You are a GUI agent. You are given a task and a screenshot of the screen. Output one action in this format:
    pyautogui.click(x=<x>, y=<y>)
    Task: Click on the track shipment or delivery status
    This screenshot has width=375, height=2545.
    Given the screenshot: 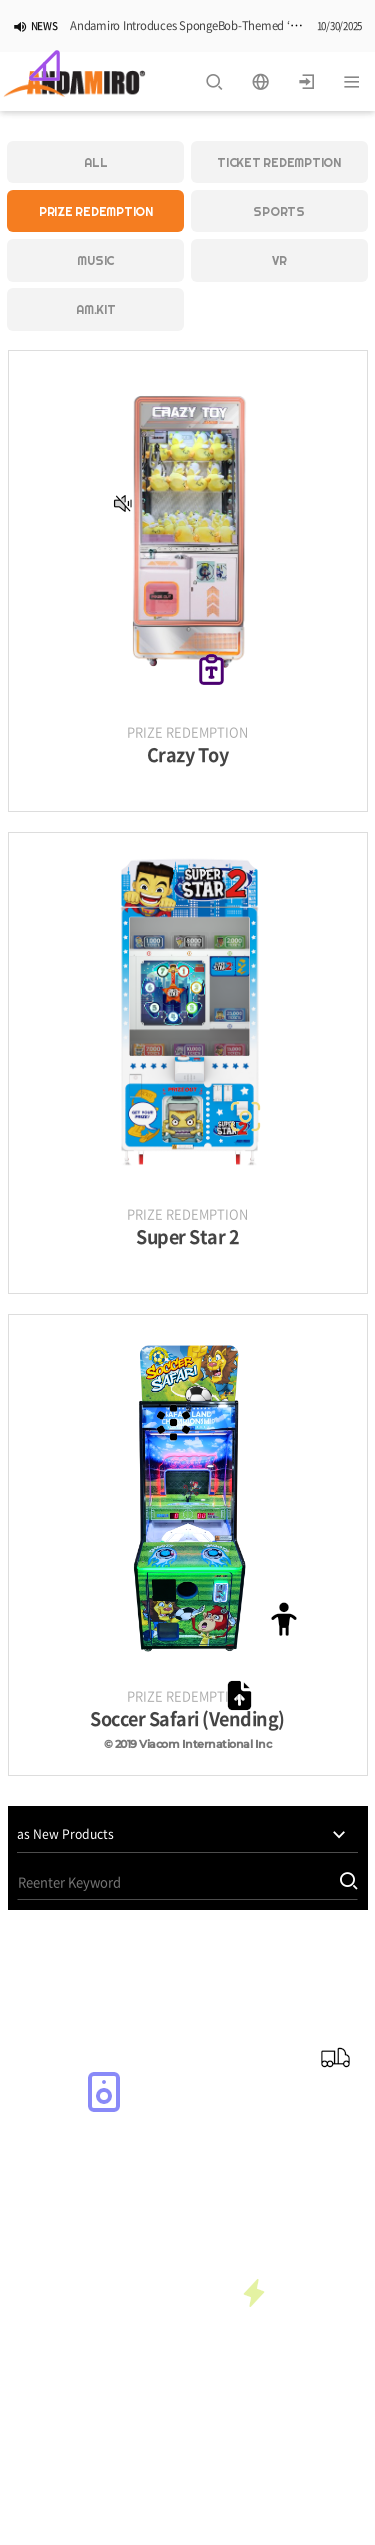 What is the action you would take?
    pyautogui.click(x=335, y=2057)
    